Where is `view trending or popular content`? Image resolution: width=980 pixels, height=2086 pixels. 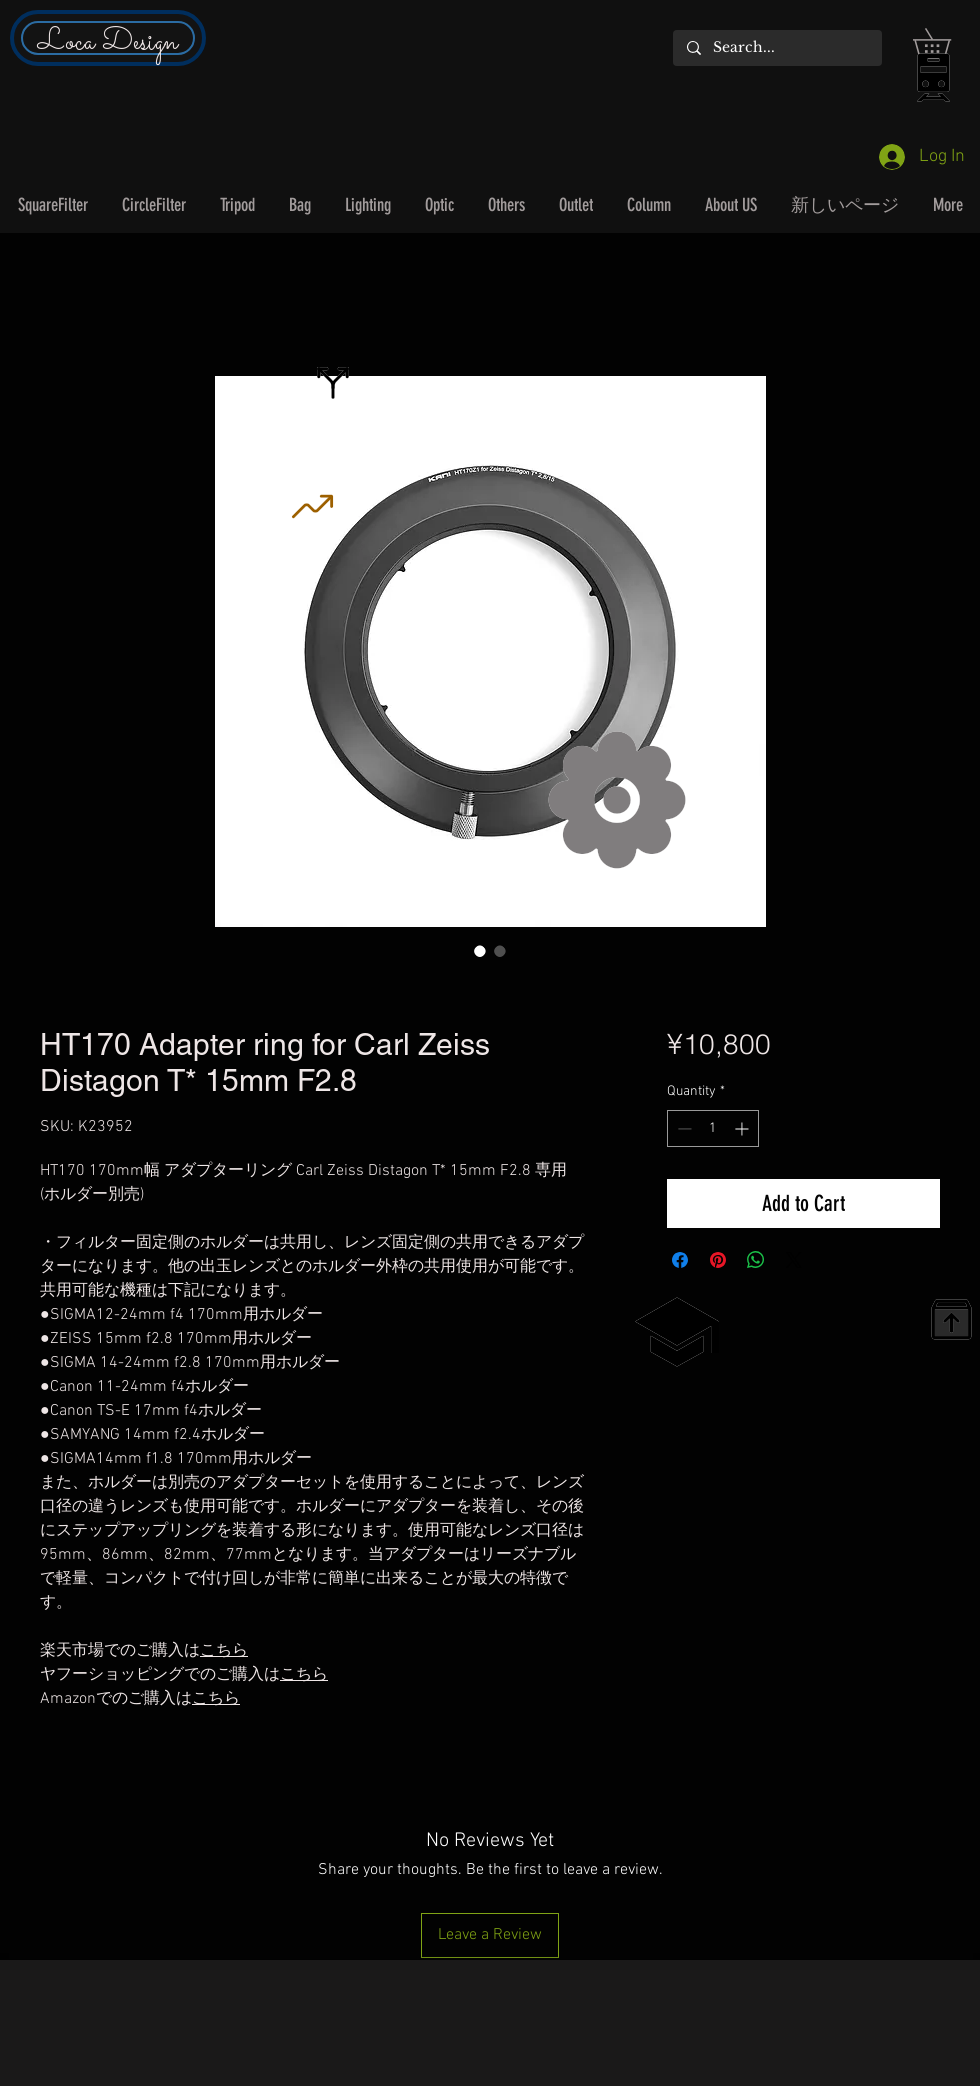 view trending or popular content is located at coordinates (312, 506).